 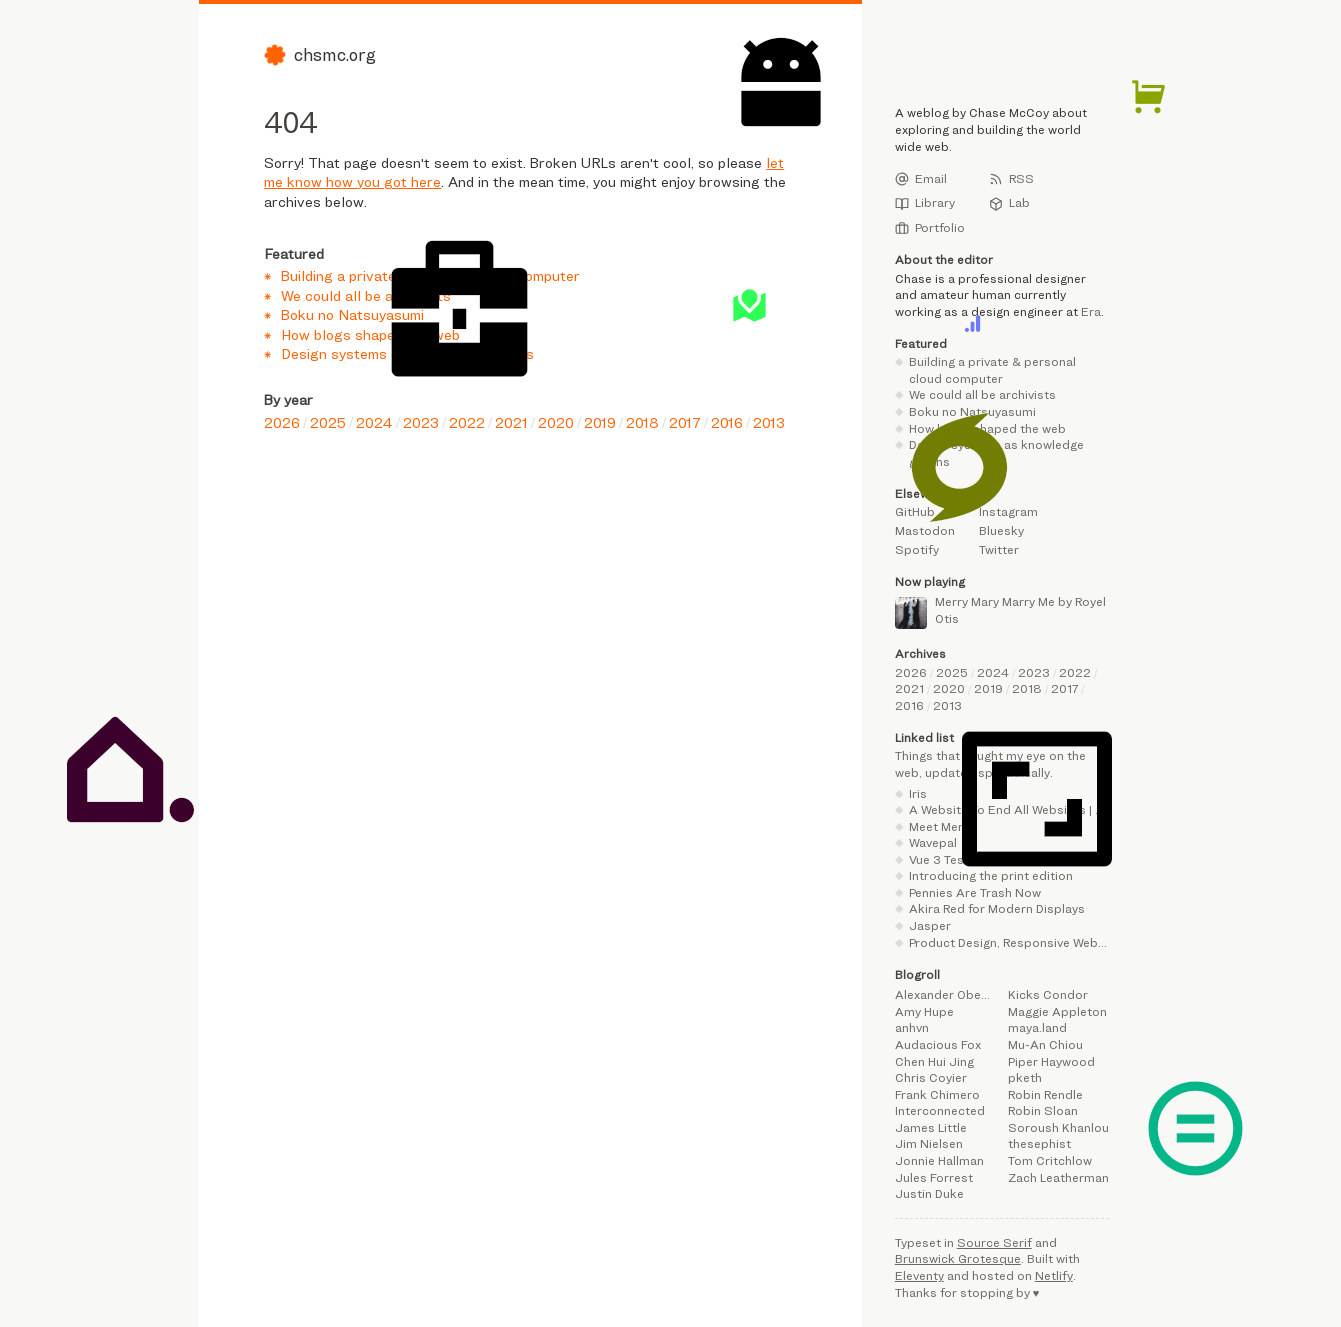 I want to click on view map with pinned location, so click(x=749, y=305).